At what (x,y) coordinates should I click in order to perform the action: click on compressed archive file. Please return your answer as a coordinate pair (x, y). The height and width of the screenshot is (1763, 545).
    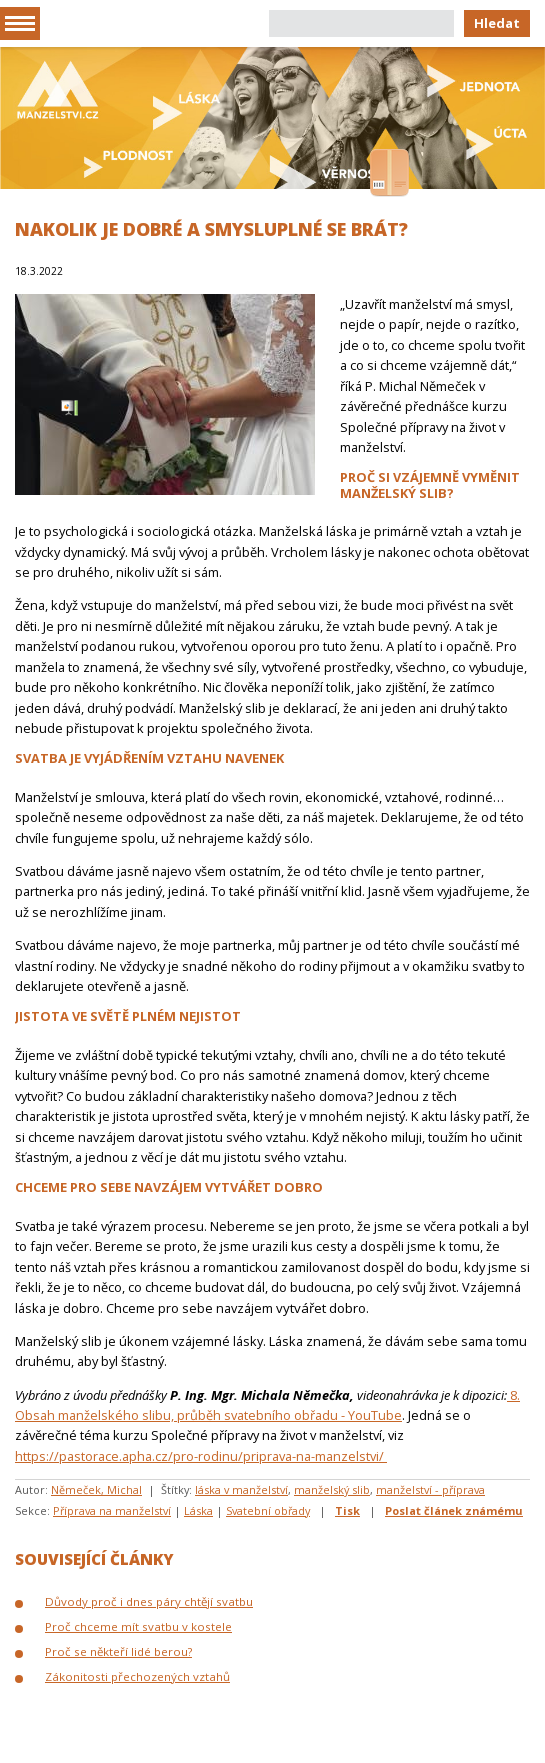
    Looking at the image, I should click on (389, 172).